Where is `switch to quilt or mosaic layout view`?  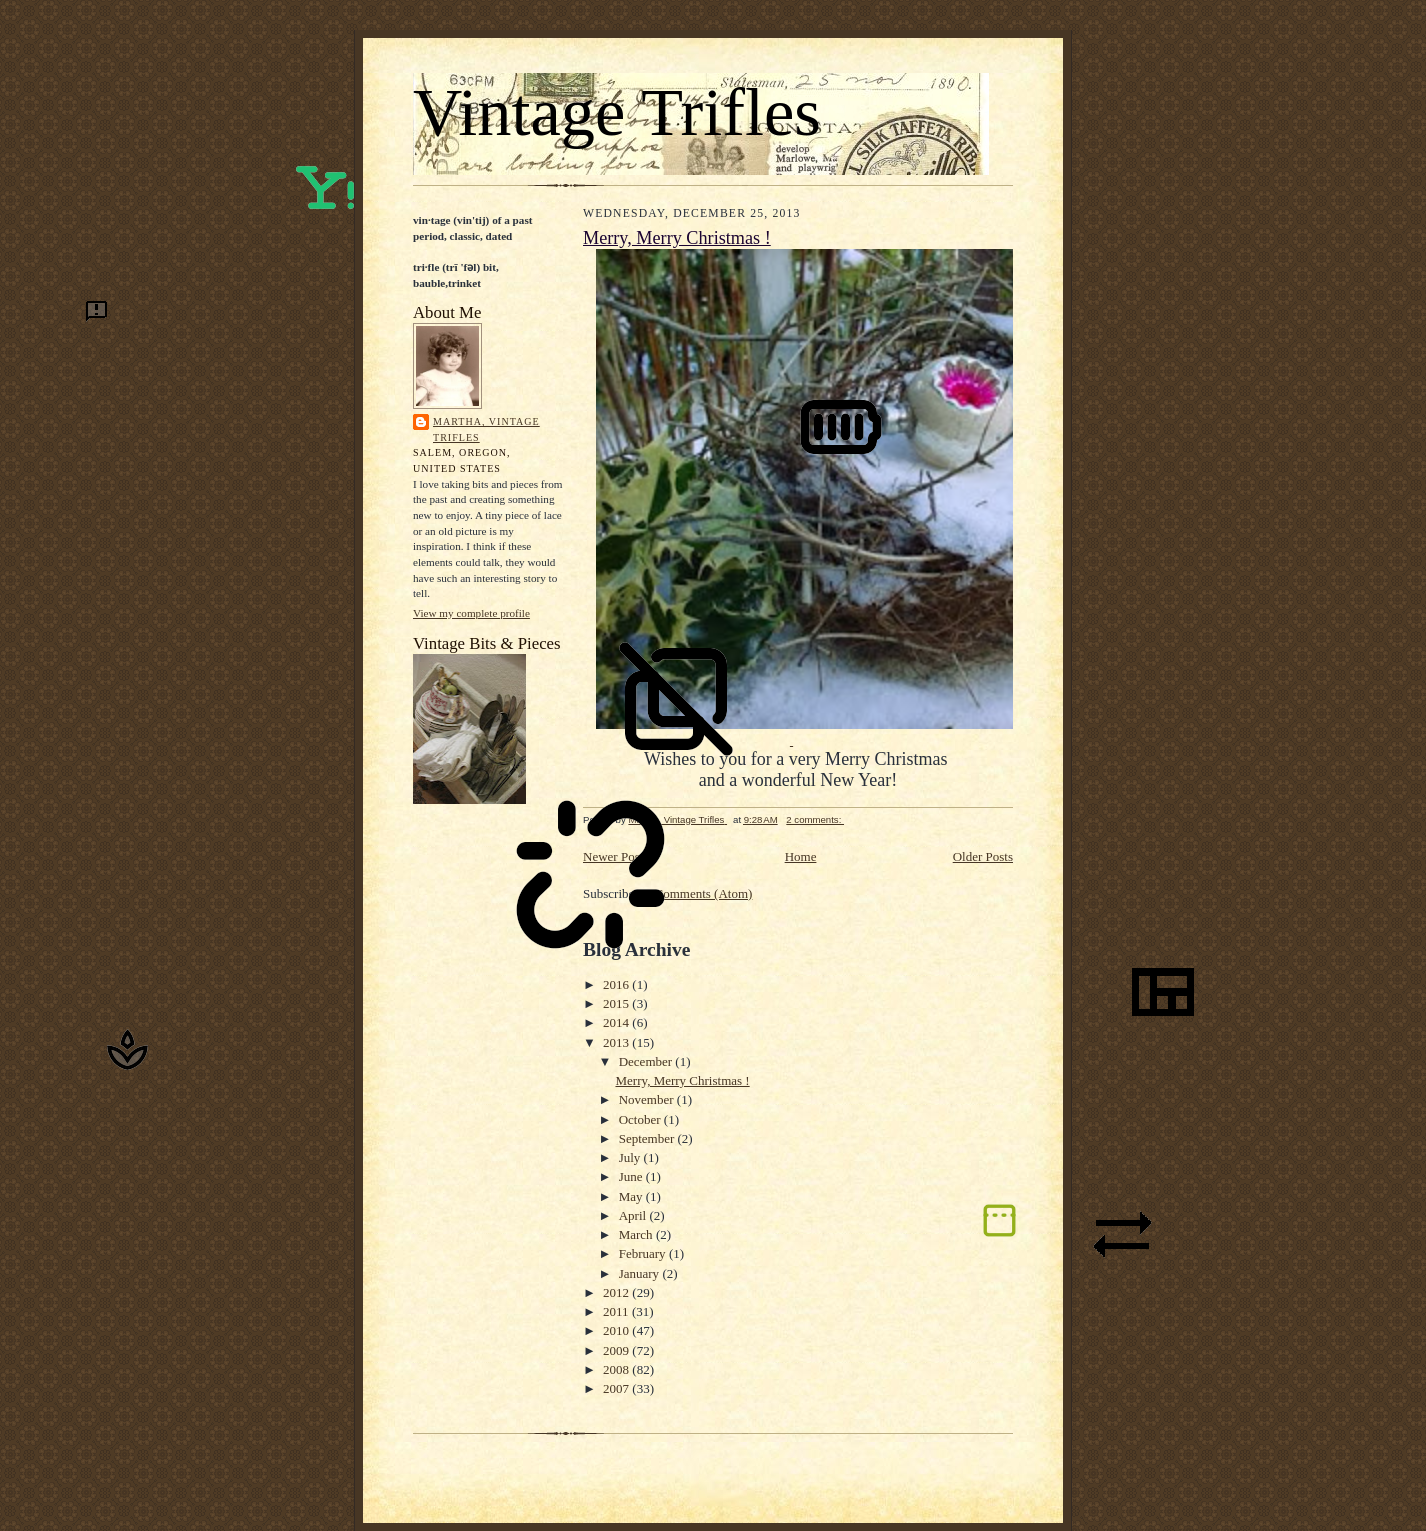
switch to quilt or mosaic layout view is located at coordinates (1161, 994).